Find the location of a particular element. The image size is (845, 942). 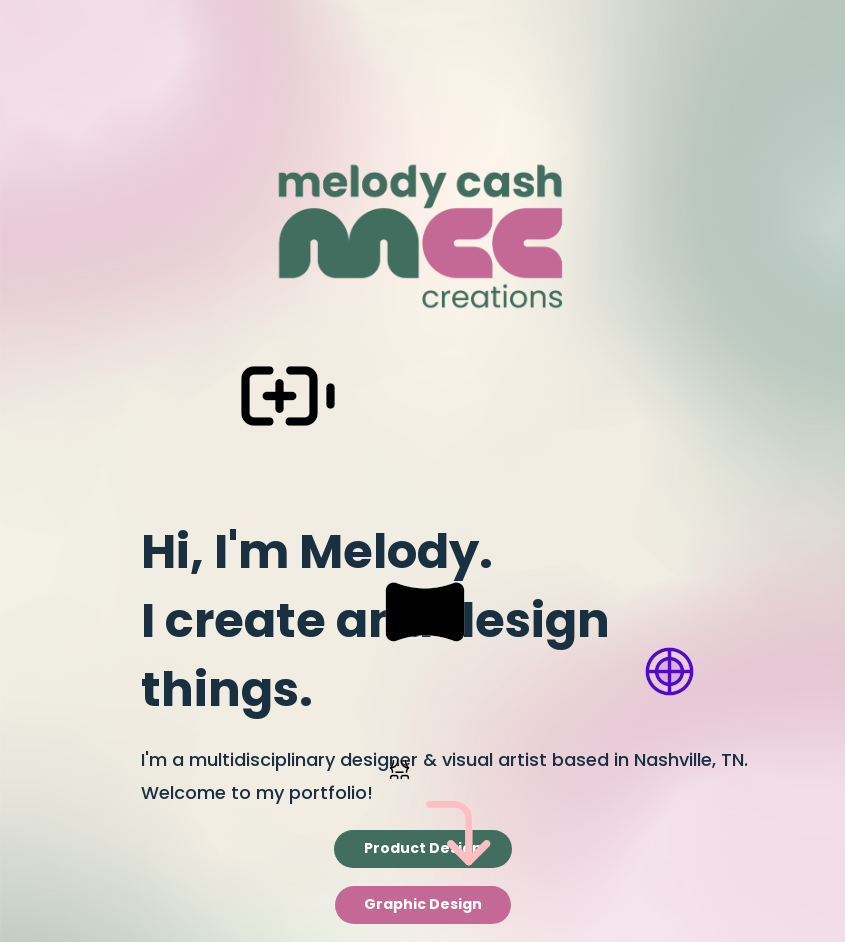

access theater or cinema listings is located at coordinates (399, 769).